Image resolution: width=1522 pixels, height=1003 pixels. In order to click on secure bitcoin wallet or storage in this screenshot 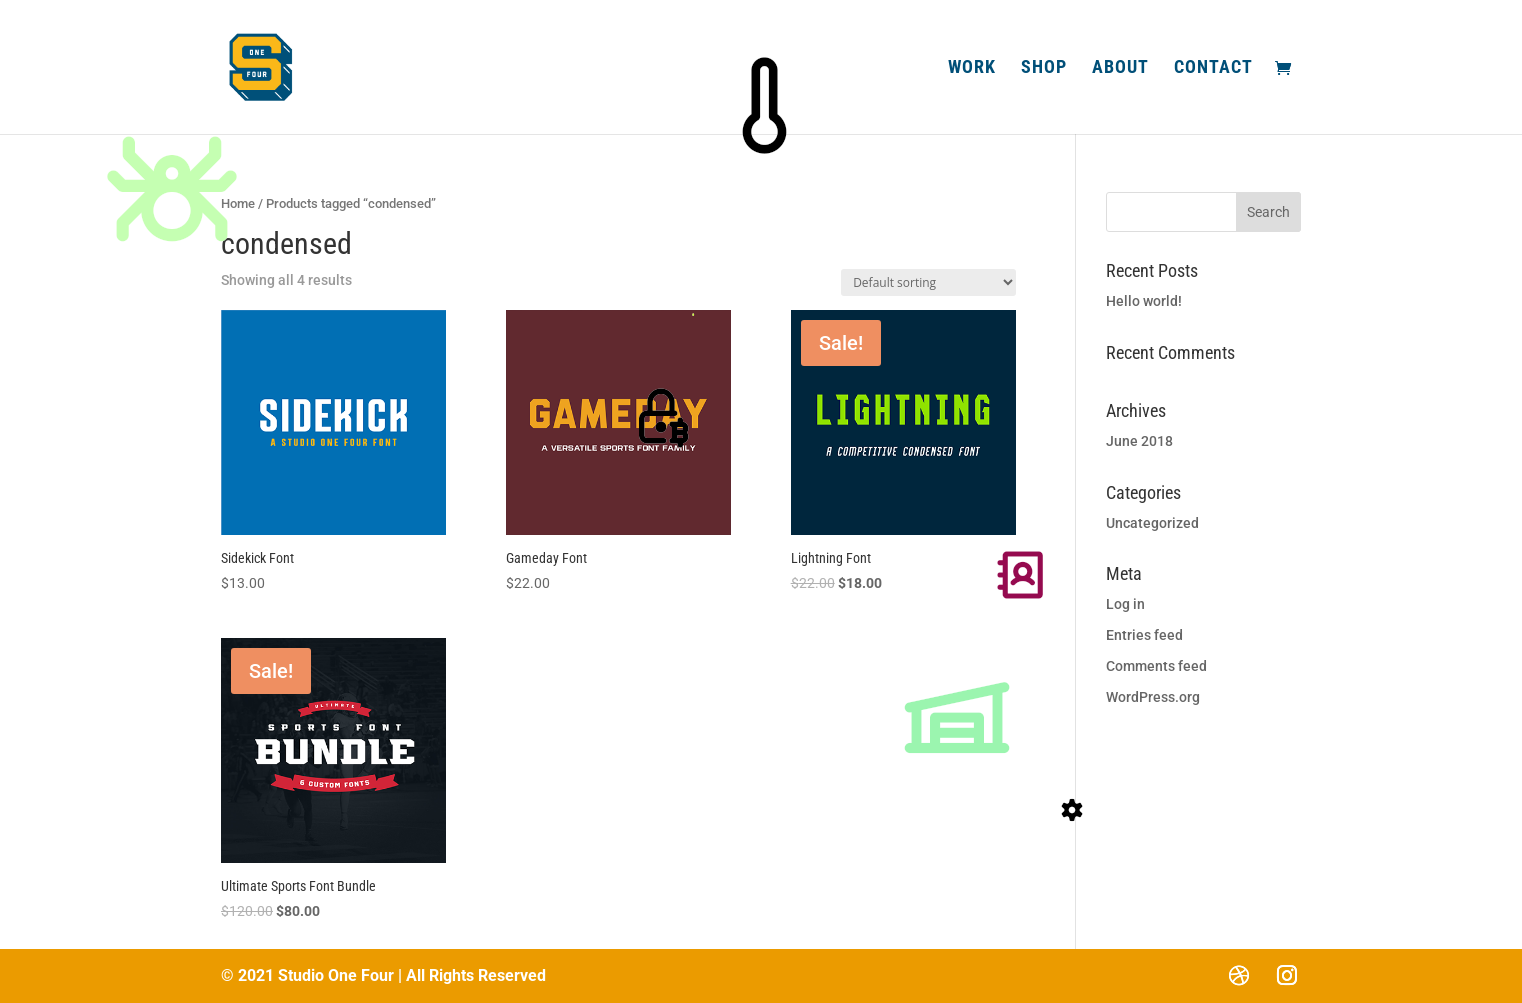, I will do `click(661, 416)`.